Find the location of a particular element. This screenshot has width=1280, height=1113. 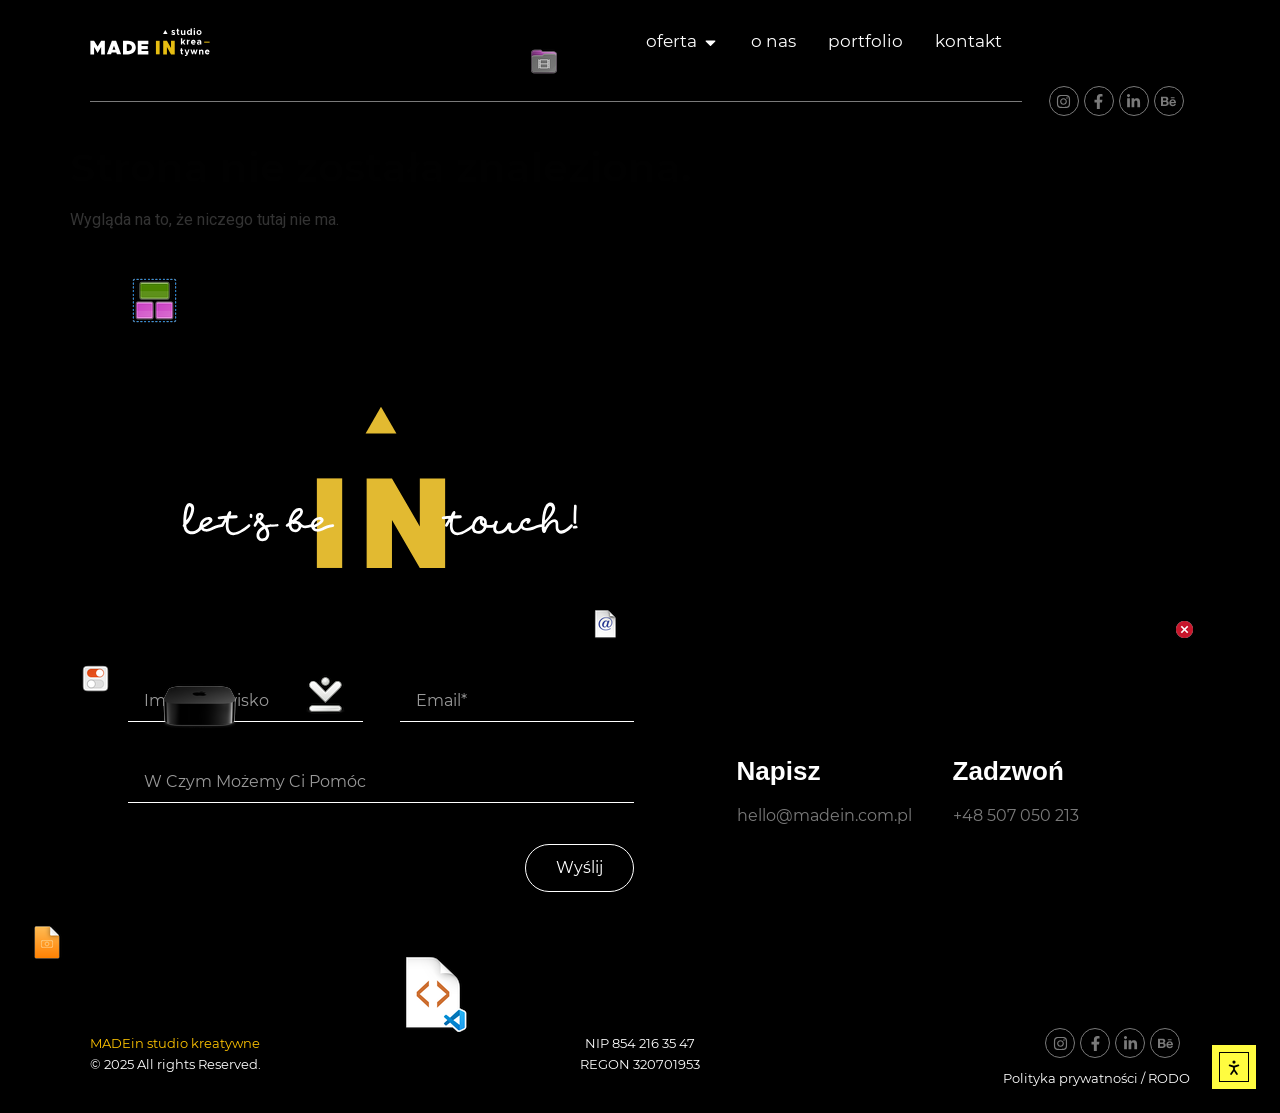

access your saved web bookmarks is located at coordinates (605, 624).